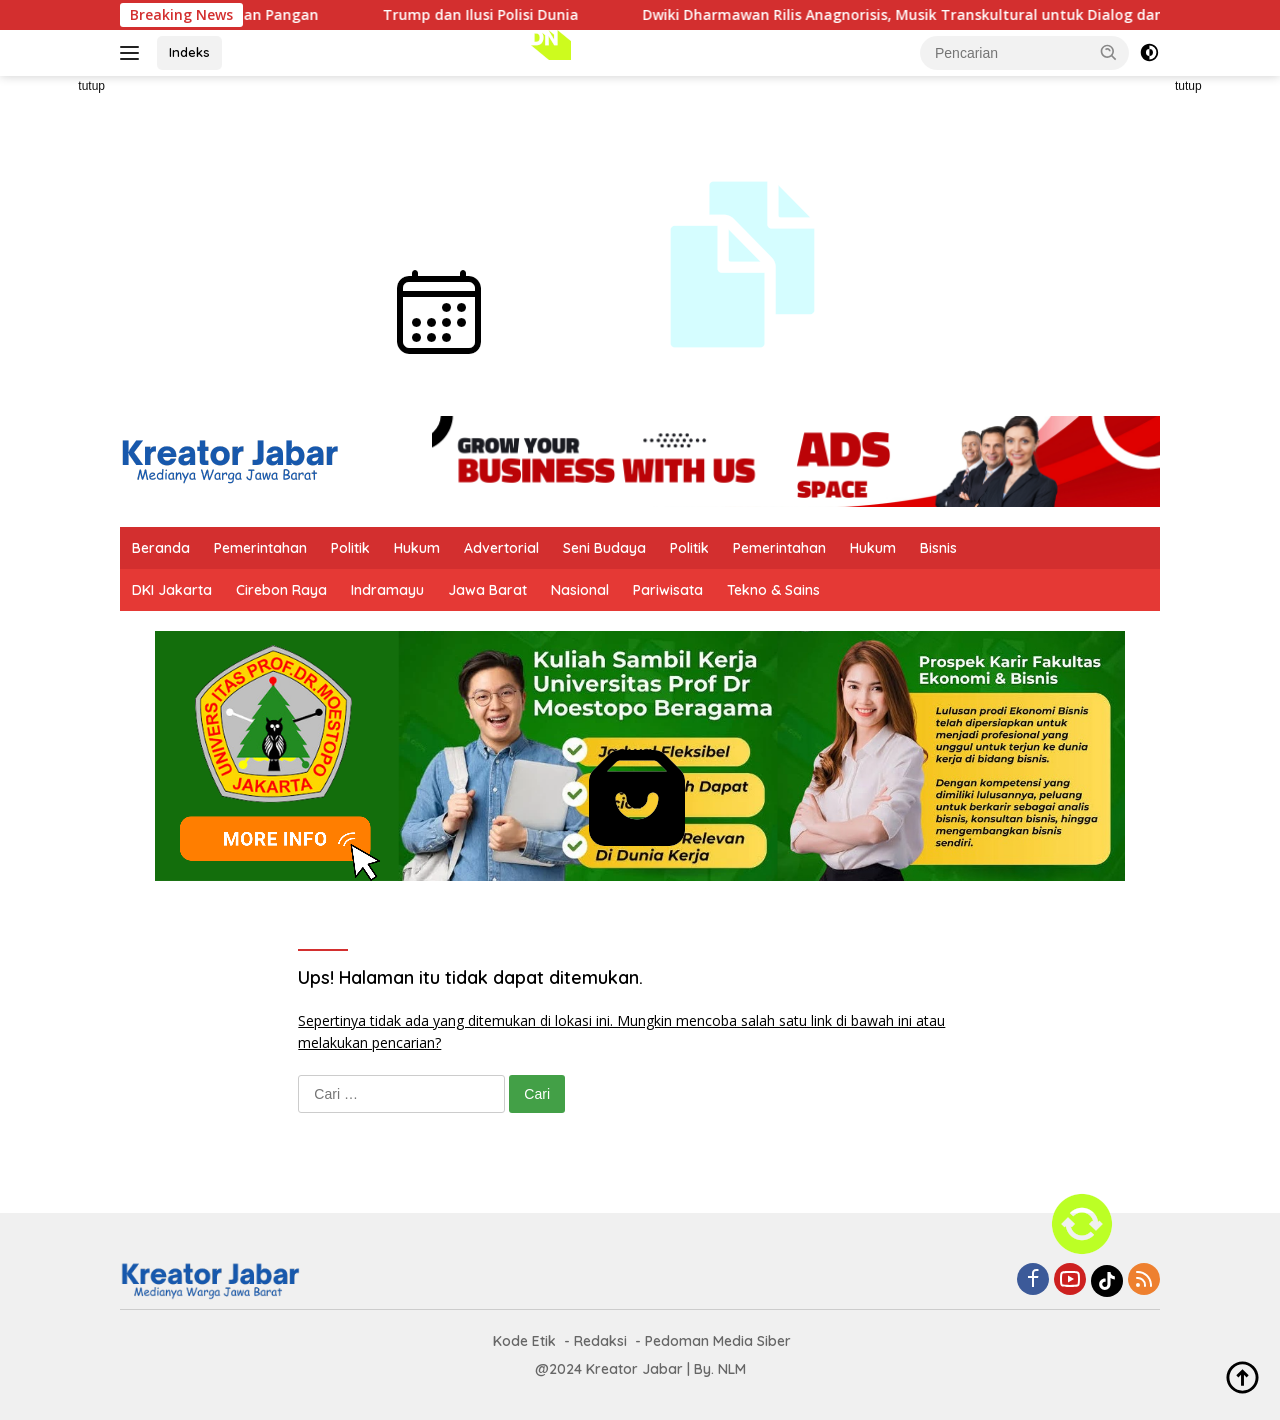  I want to click on visit Designer News website, so click(551, 45).